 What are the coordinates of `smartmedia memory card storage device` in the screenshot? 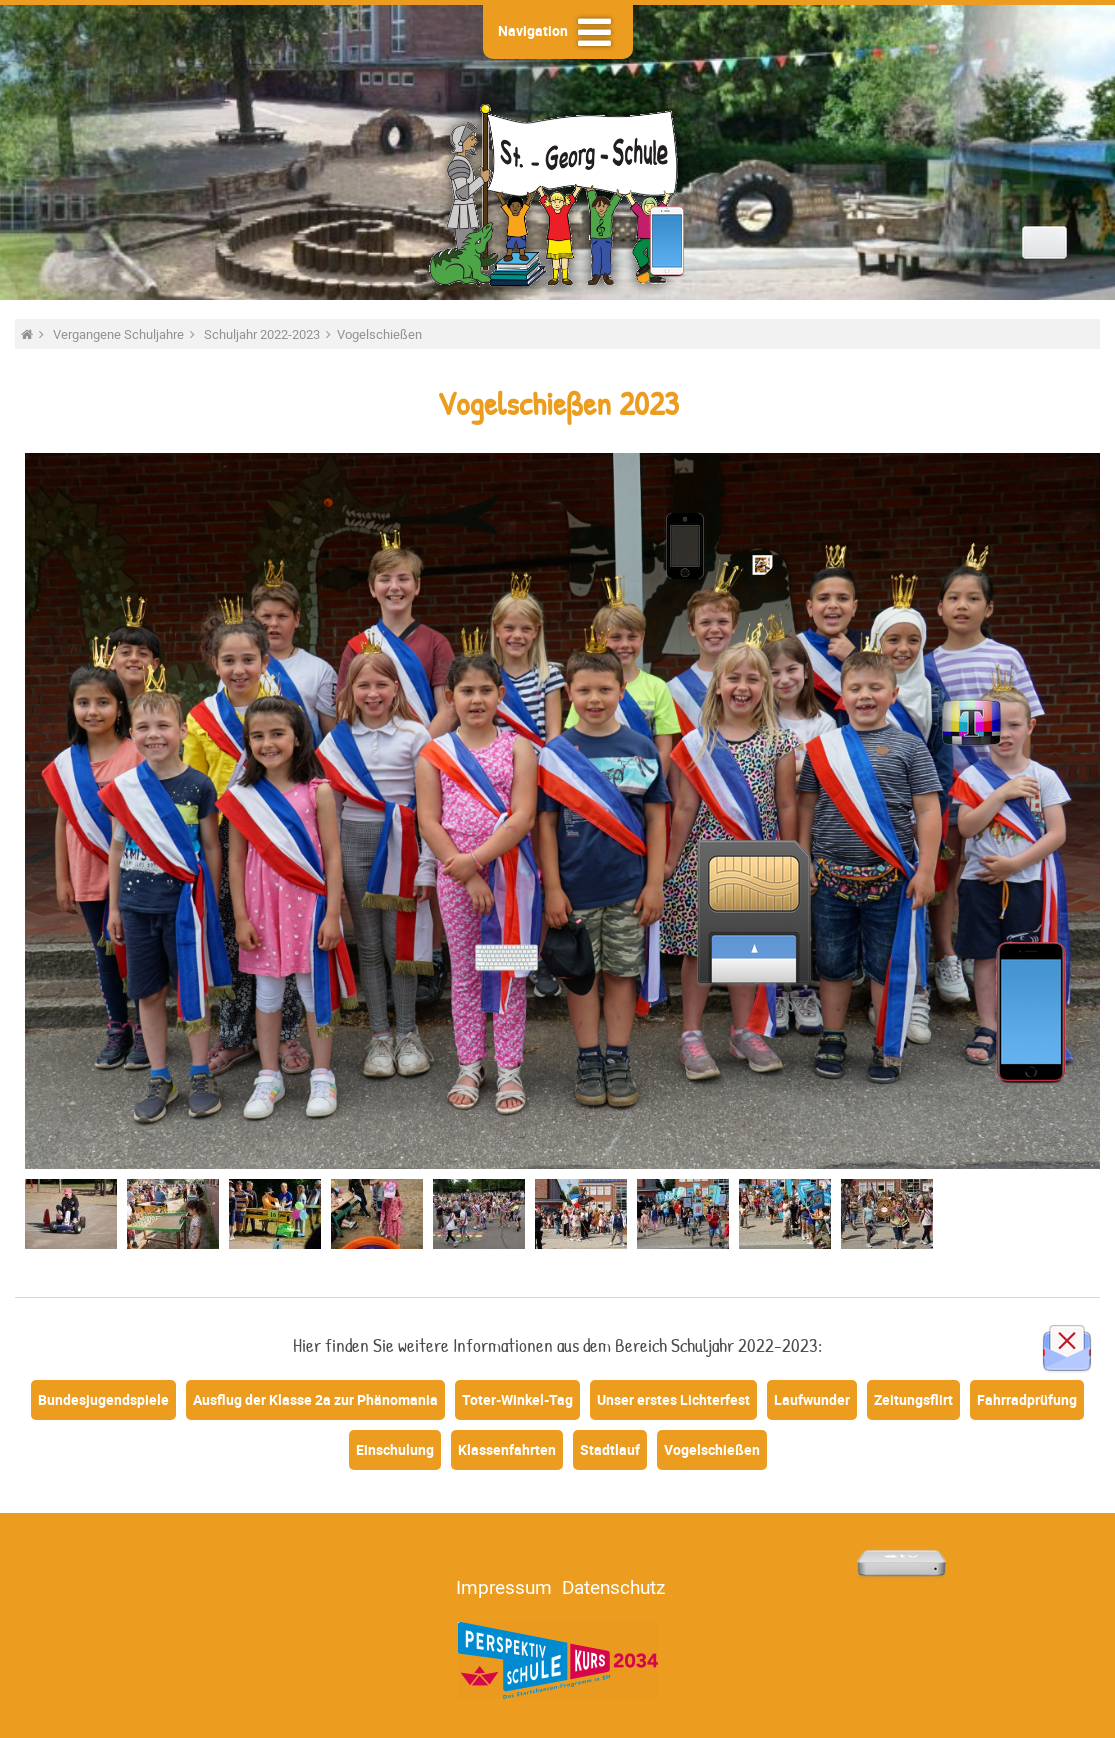 It's located at (754, 914).